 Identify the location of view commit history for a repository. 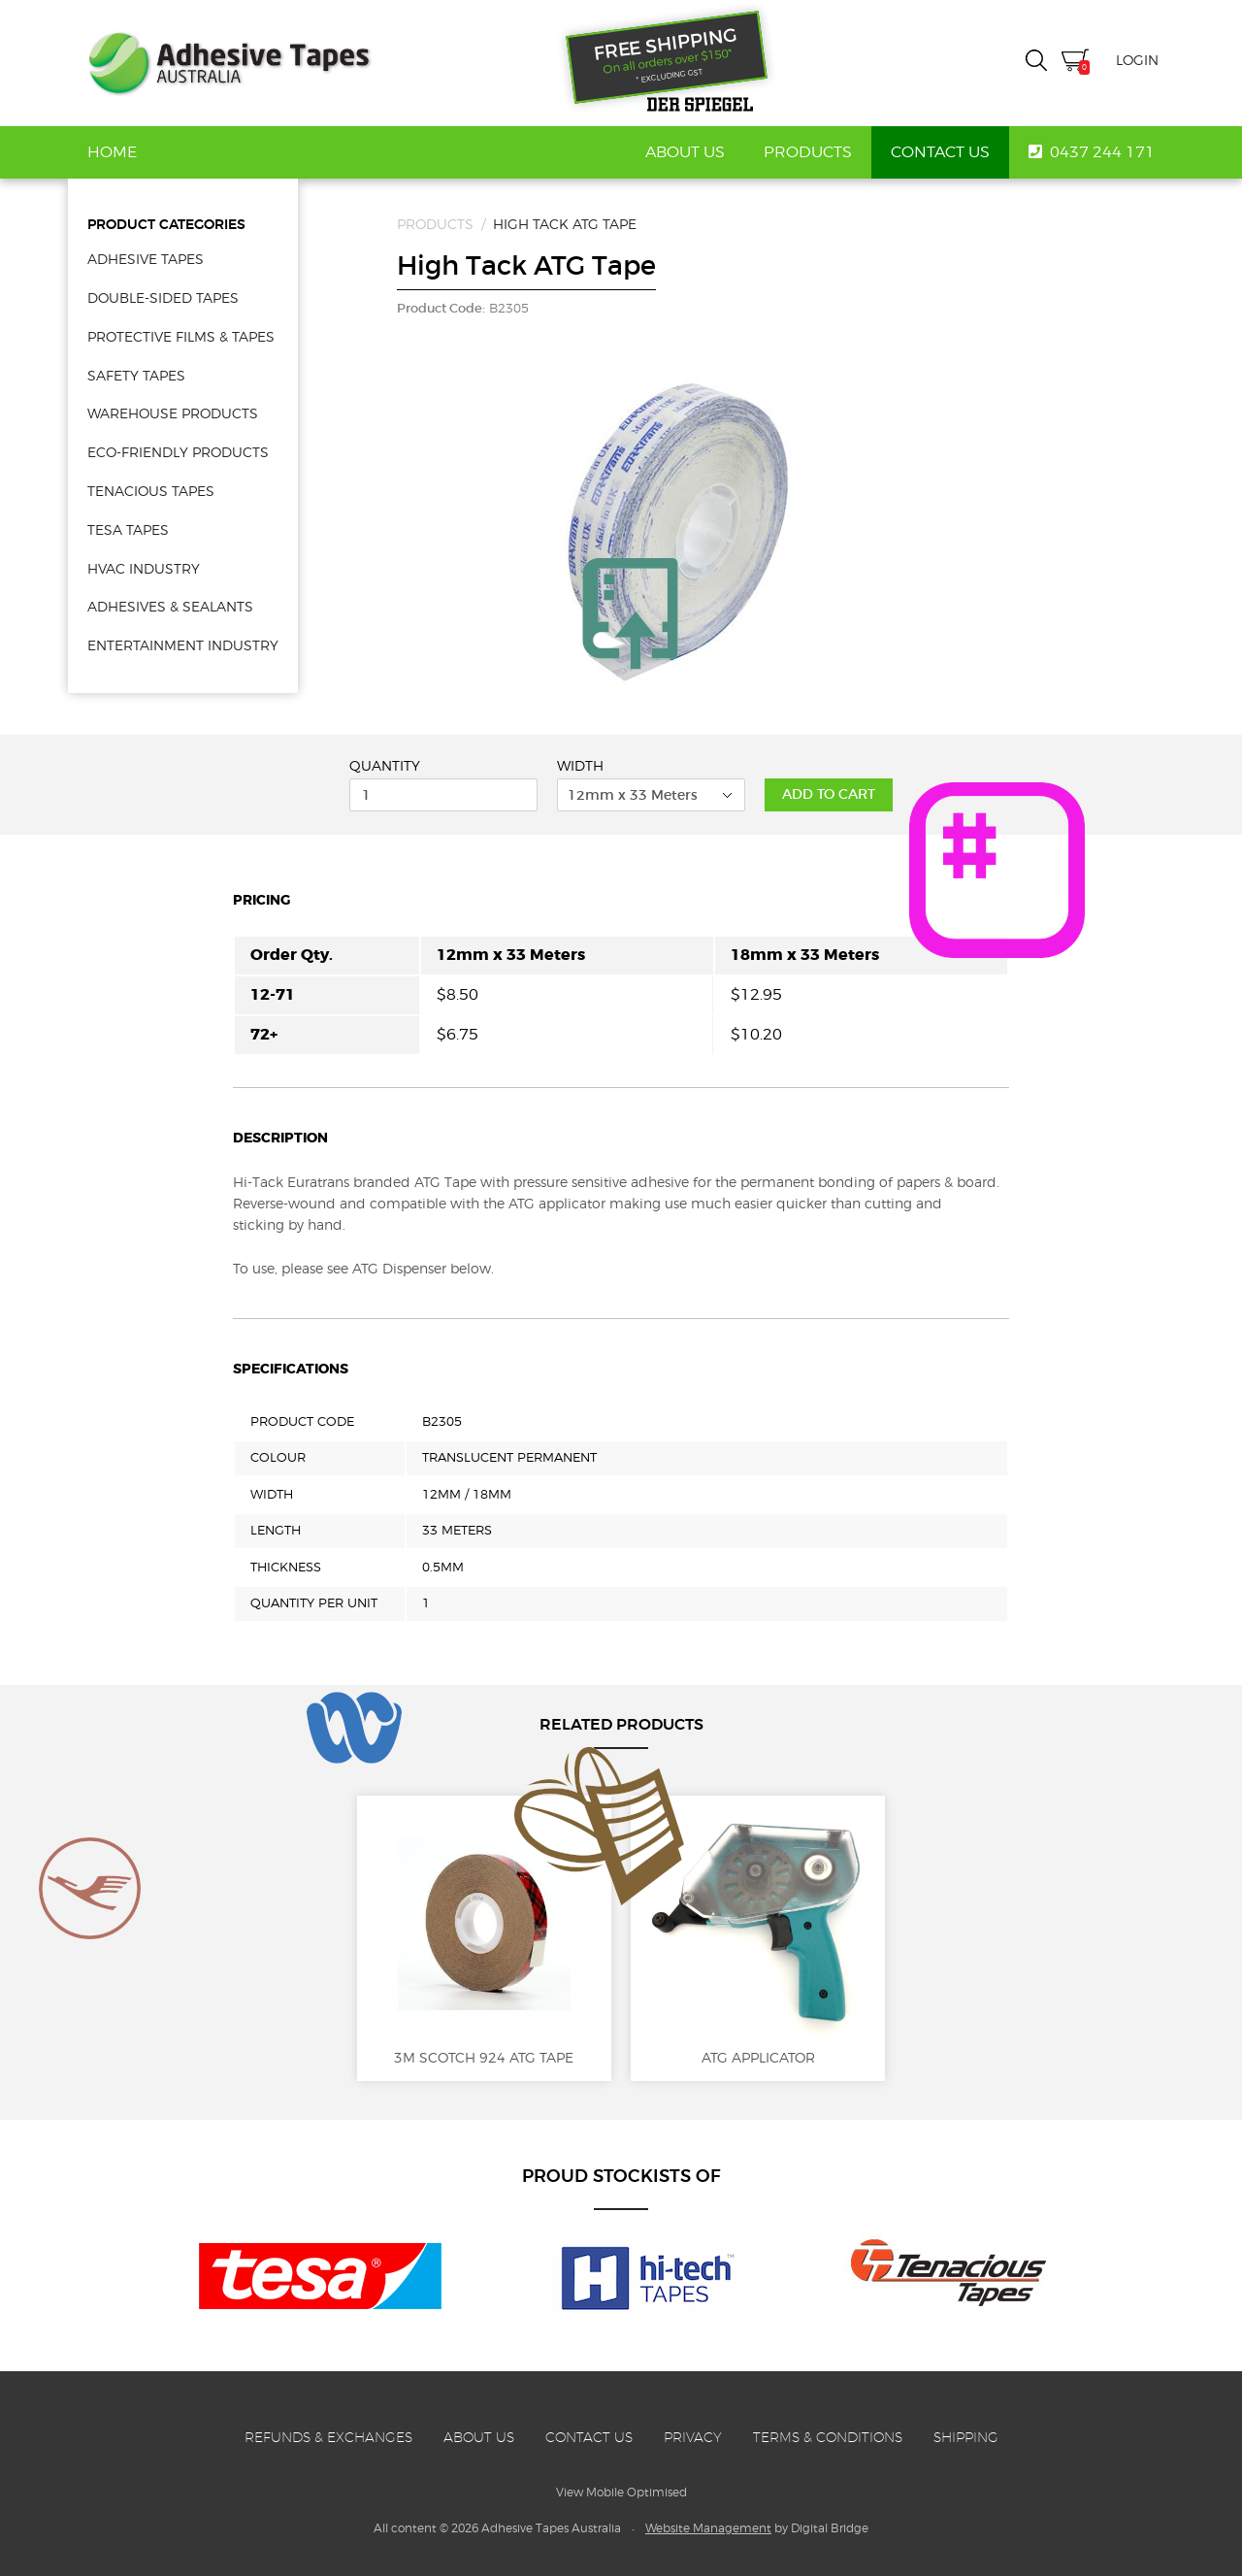
(630, 611).